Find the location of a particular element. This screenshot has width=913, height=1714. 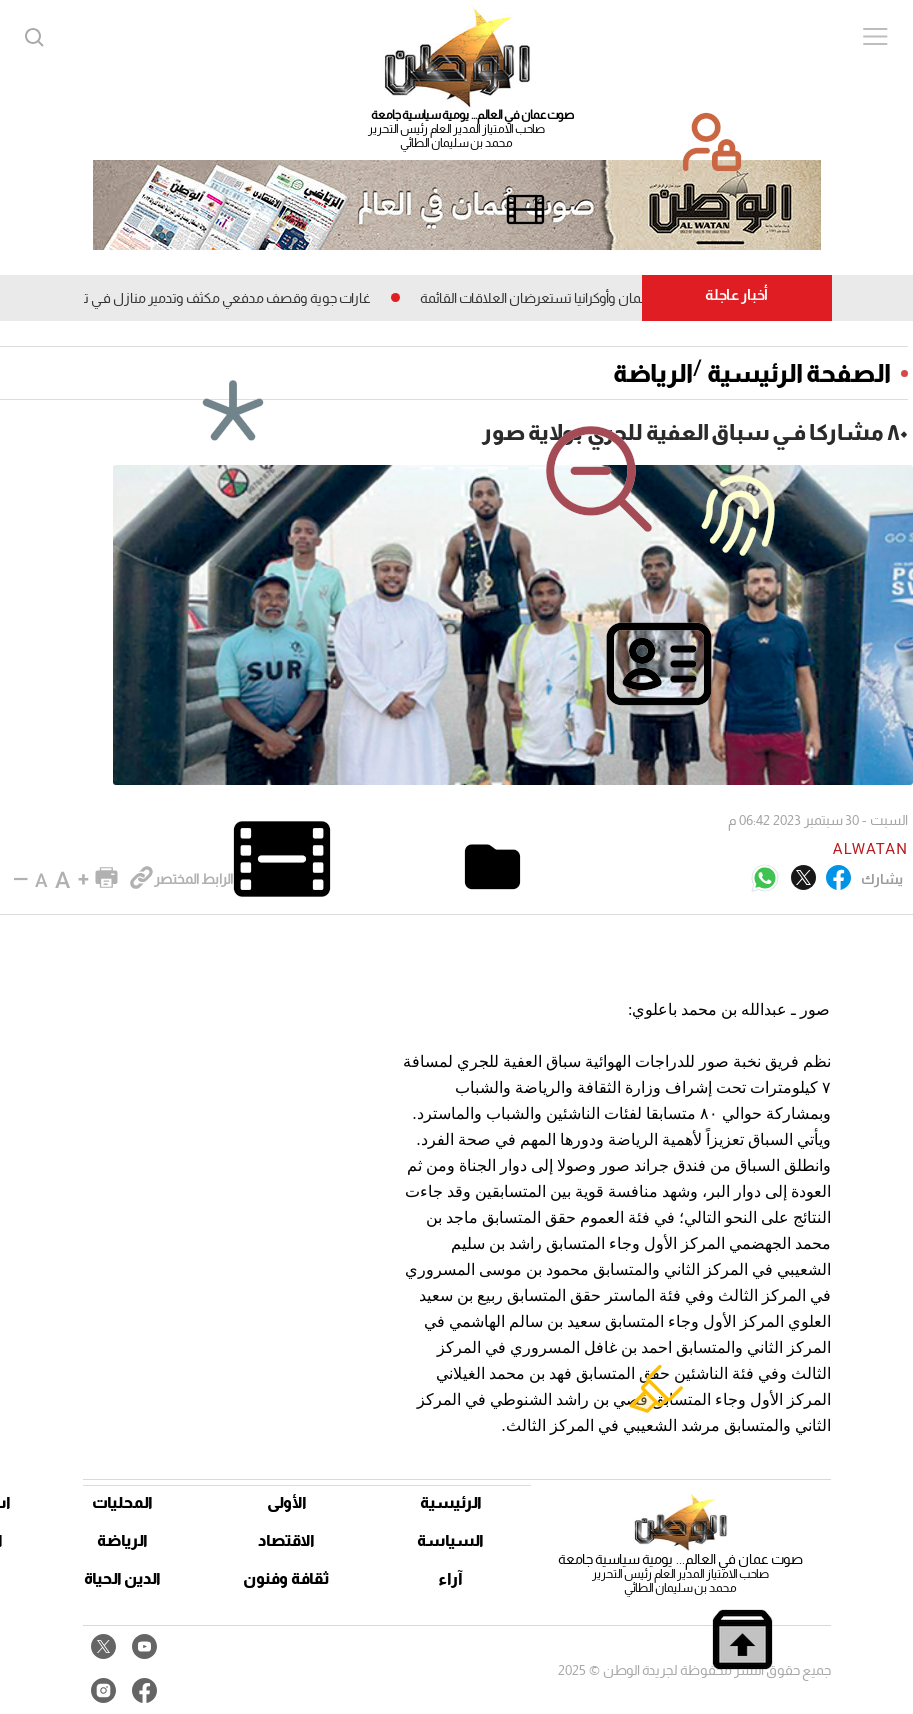

lock or restrict a user account is located at coordinates (712, 142).